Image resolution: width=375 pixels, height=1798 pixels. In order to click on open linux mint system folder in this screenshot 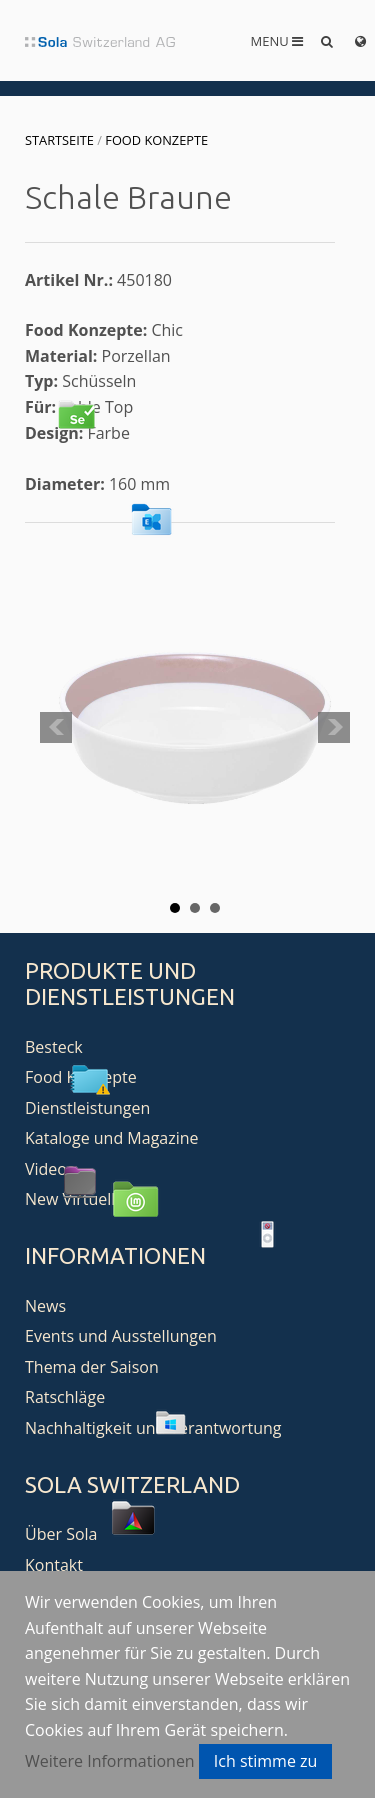, I will do `click(135, 1200)`.